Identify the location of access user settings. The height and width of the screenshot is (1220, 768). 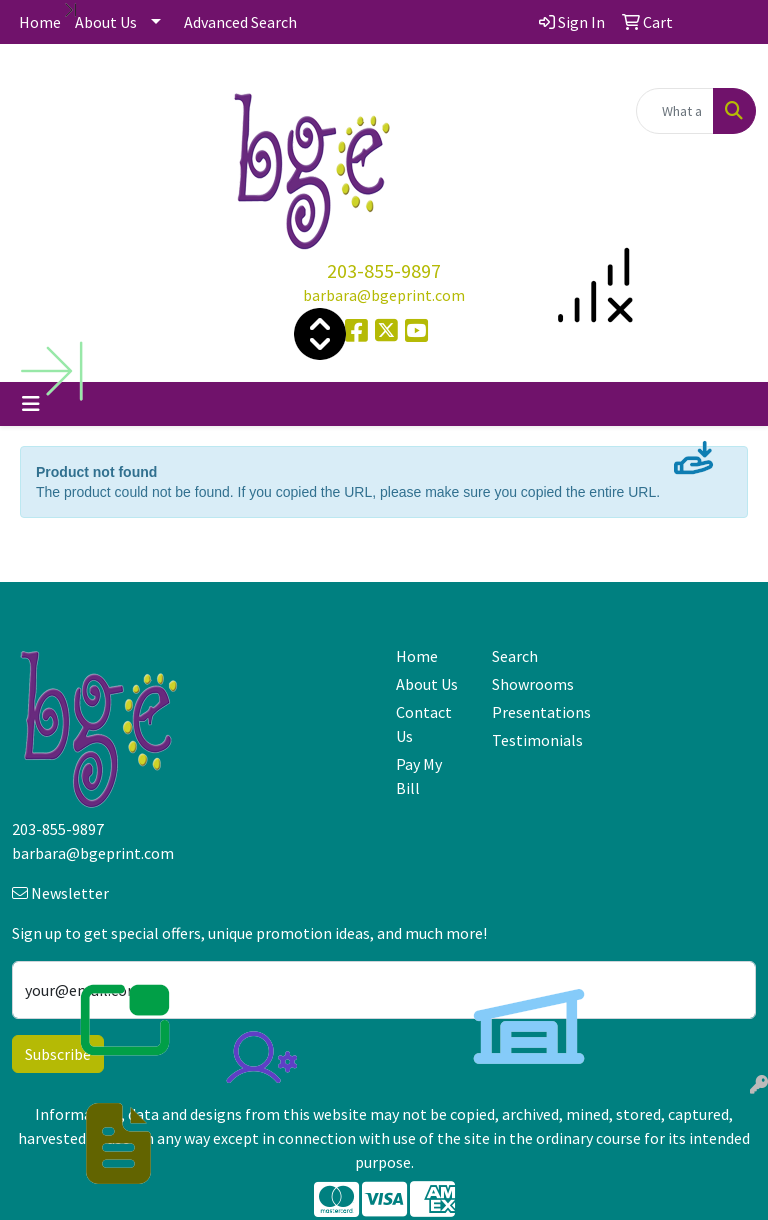
(259, 1059).